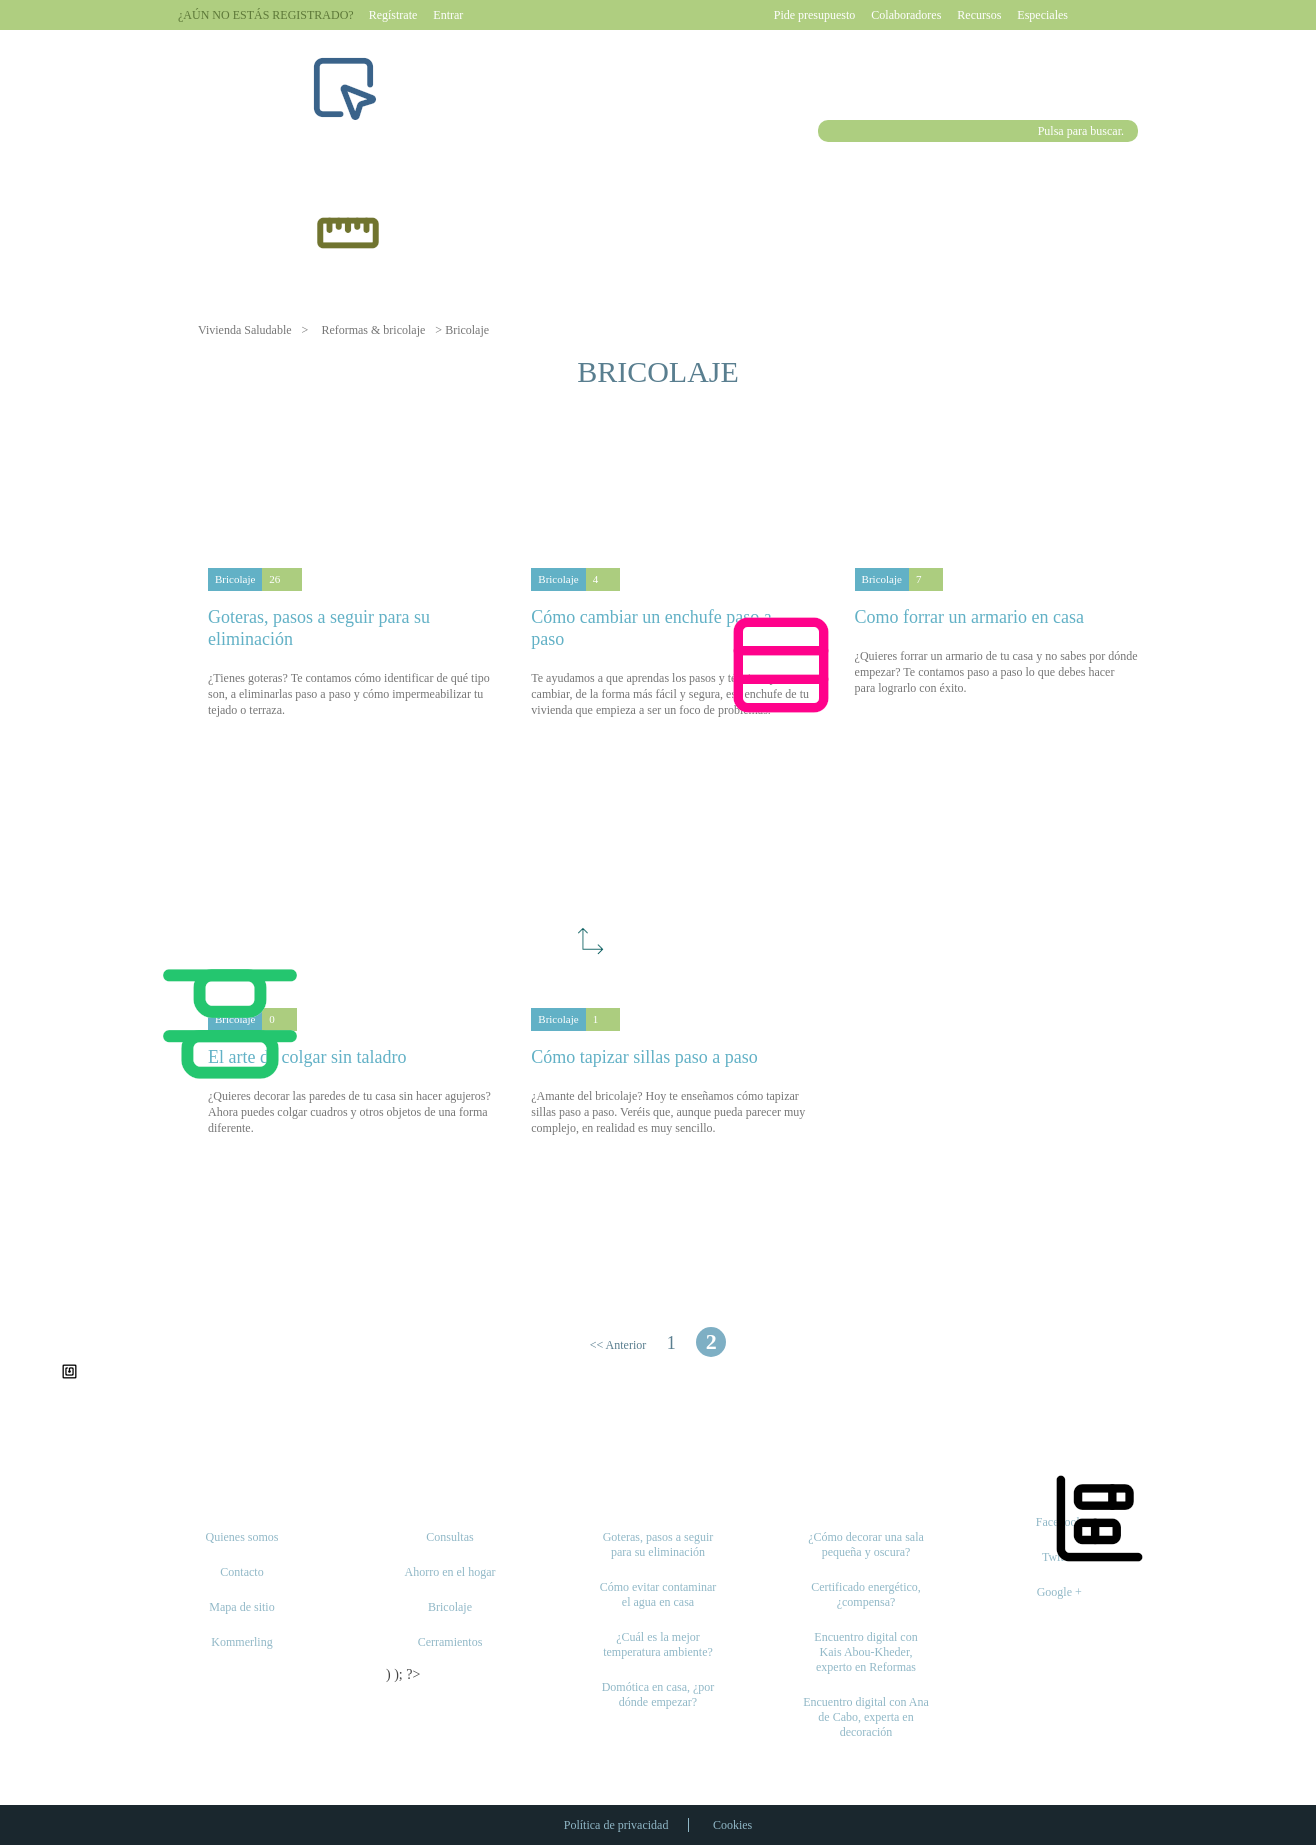  Describe the element at coordinates (781, 665) in the screenshot. I see `switch to list view` at that location.